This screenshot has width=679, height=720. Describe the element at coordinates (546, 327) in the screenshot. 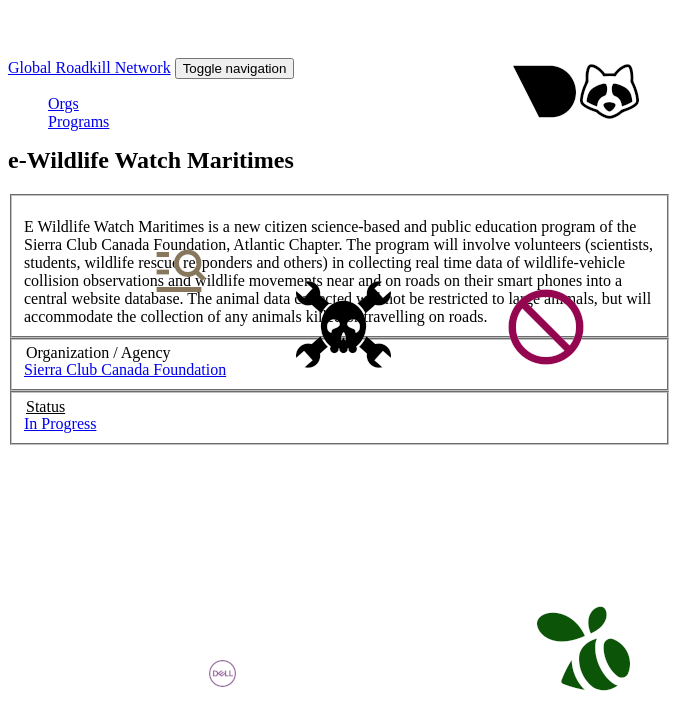

I see `indicates a blocked or restricted action` at that location.